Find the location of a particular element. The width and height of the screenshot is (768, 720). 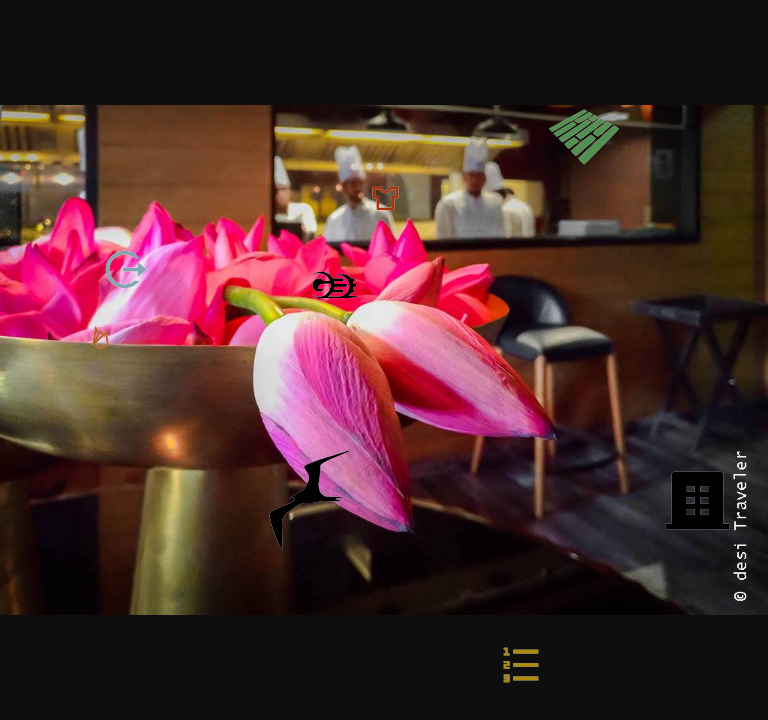

create a numbered list is located at coordinates (521, 665).